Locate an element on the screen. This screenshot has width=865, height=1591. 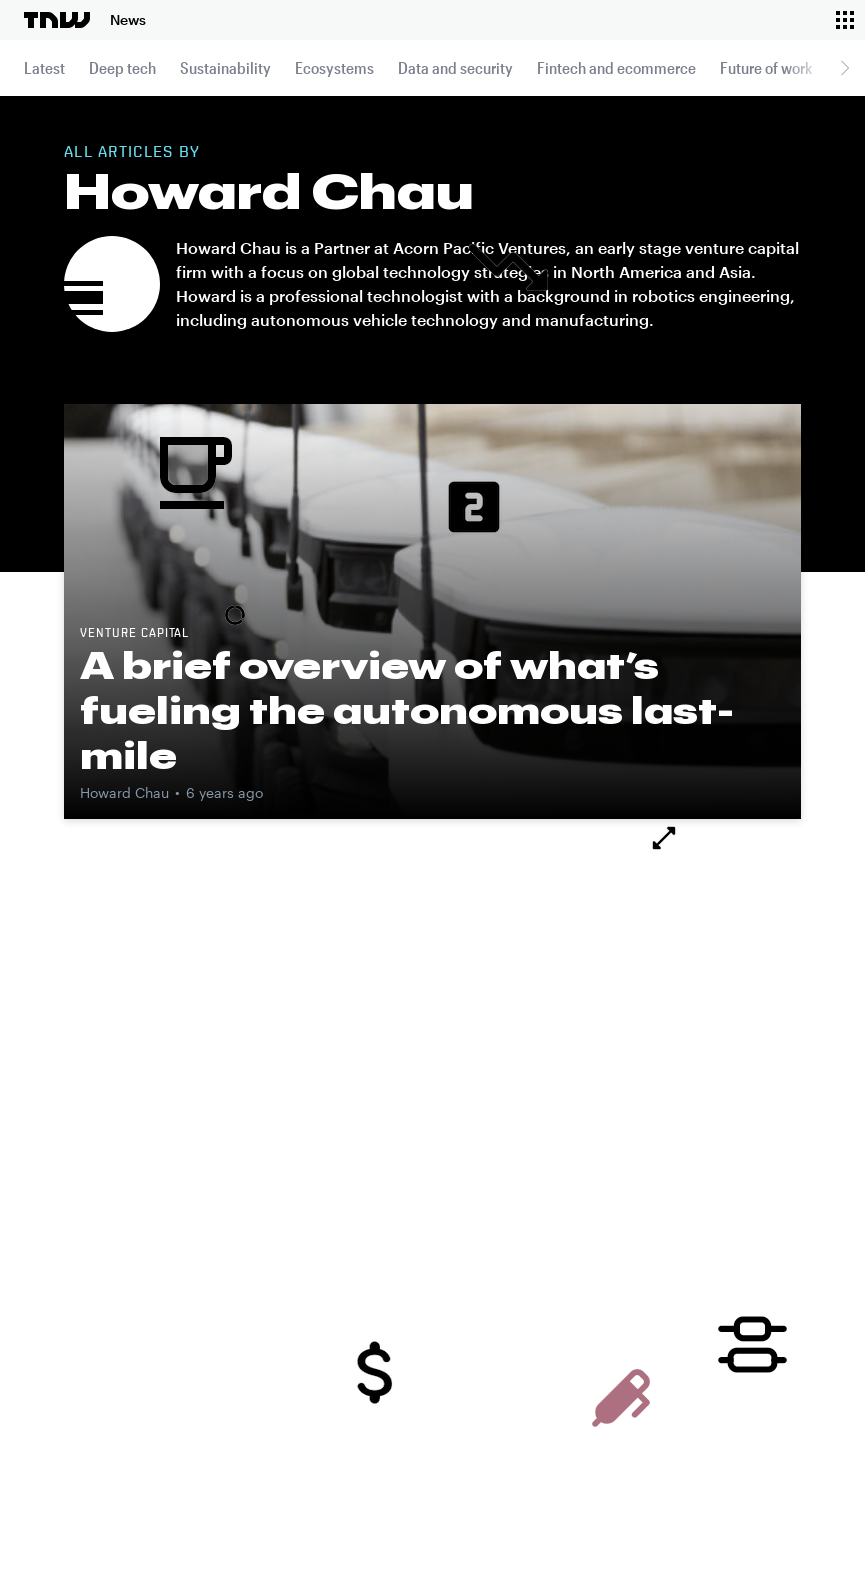
indicates a declining trend or decreasing value is located at coordinates (507, 266).